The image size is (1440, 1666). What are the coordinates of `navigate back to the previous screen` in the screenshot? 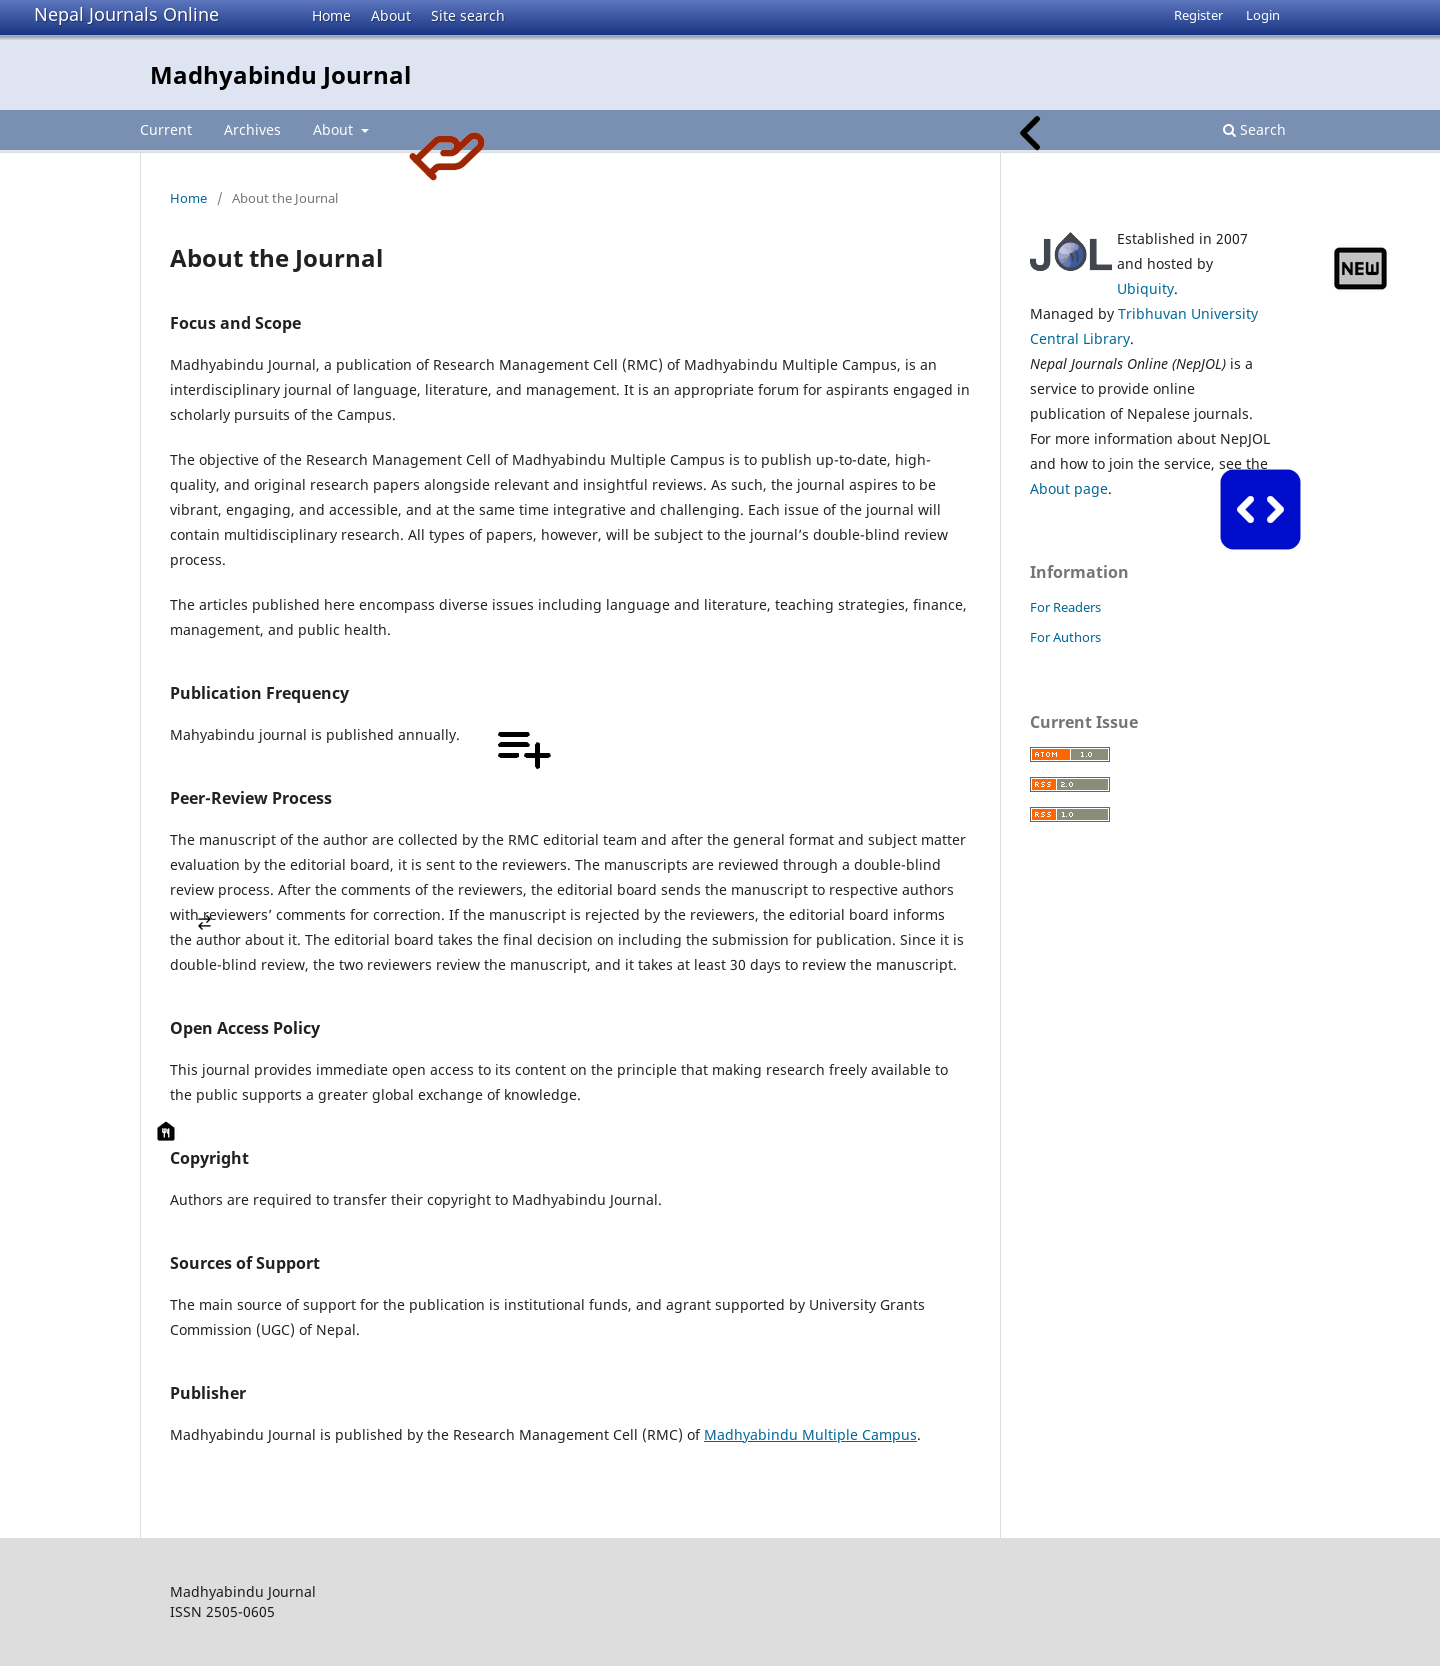 It's located at (1031, 133).